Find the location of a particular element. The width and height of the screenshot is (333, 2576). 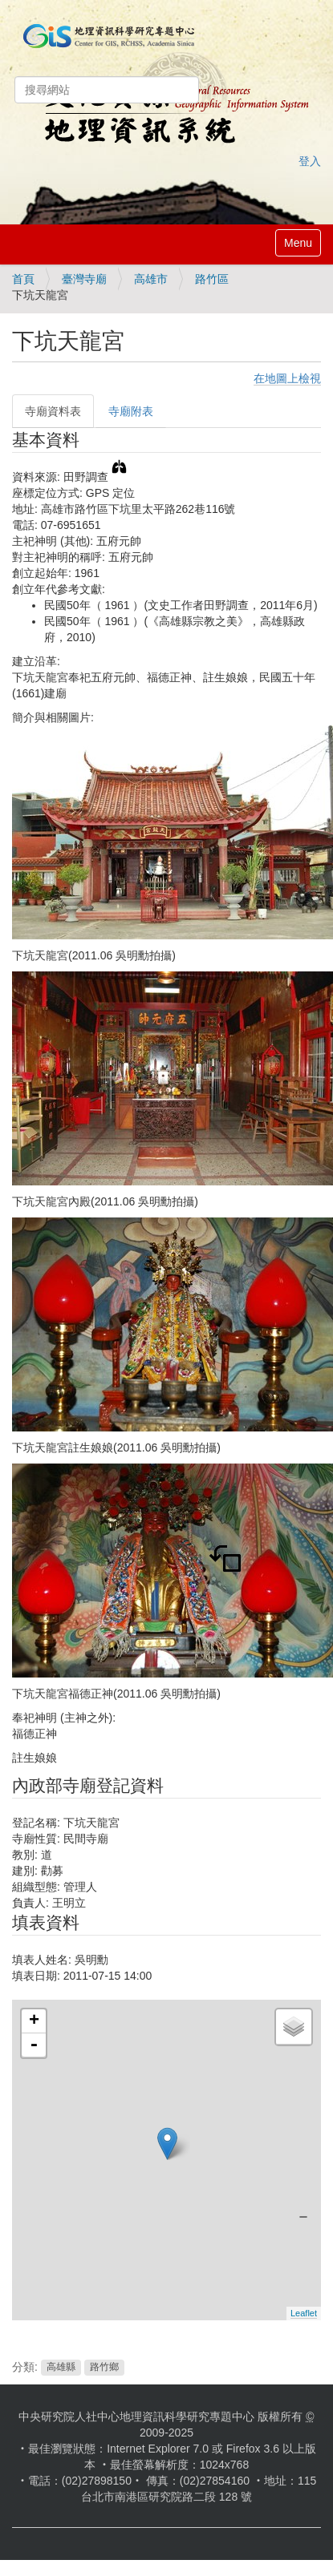

rotate object counterclockwise is located at coordinates (225, 1558).